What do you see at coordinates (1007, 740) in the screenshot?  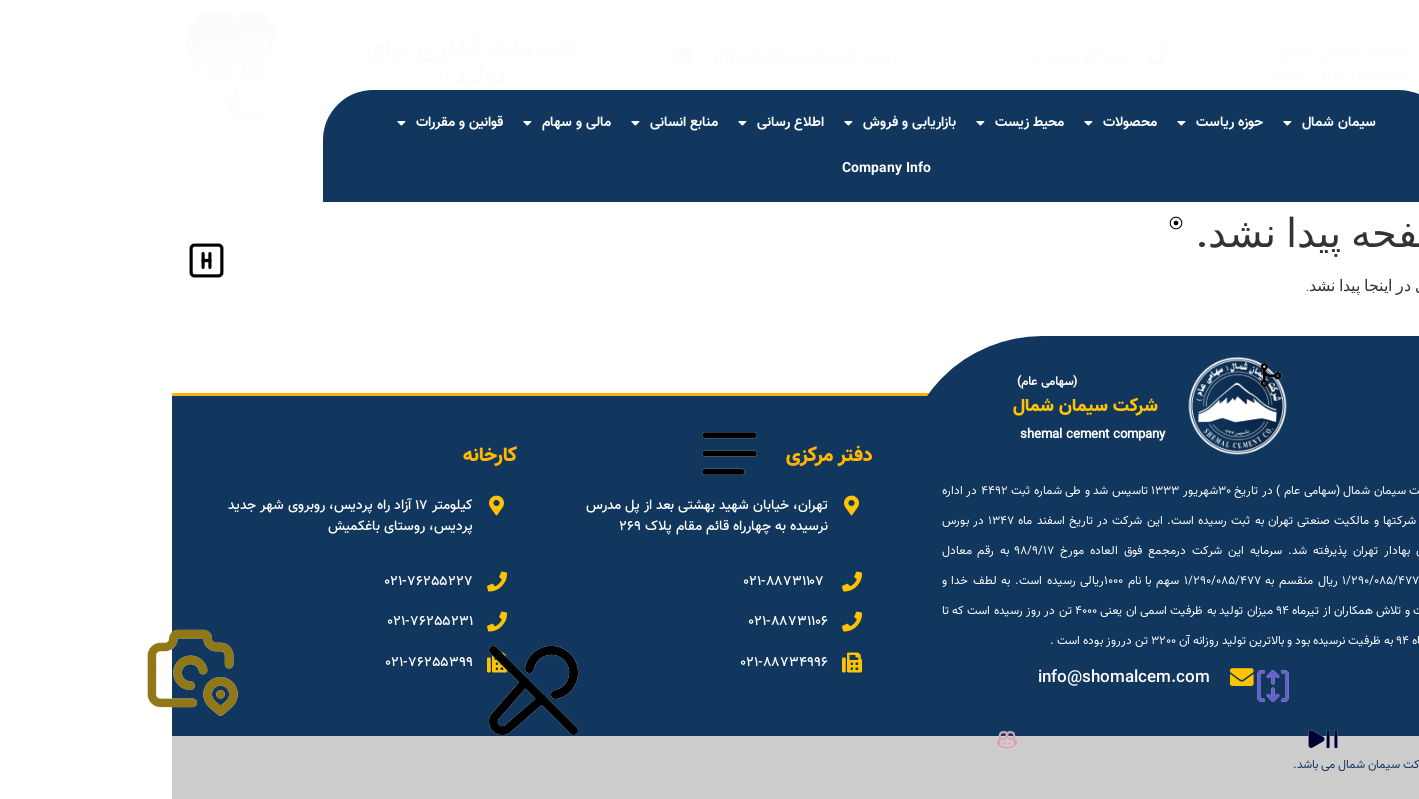 I see `access github copilot ai assistant` at bounding box center [1007, 740].